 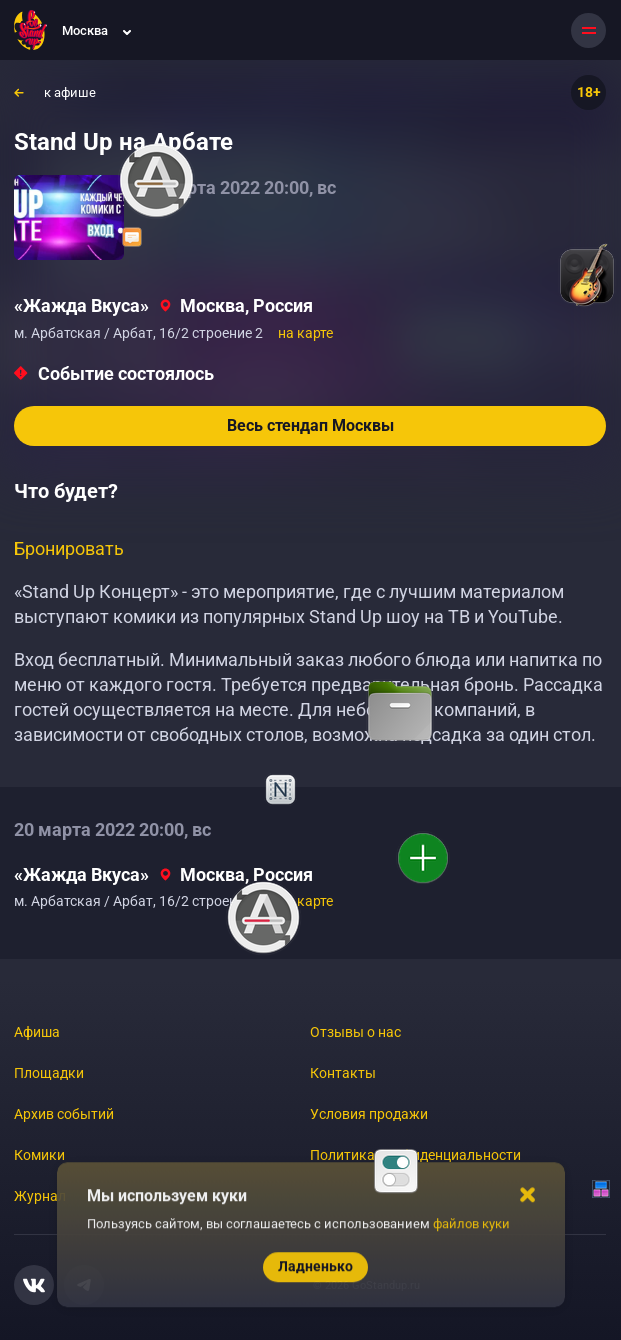 What do you see at coordinates (400, 711) in the screenshot?
I see `open the nautilus file manager` at bounding box center [400, 711].